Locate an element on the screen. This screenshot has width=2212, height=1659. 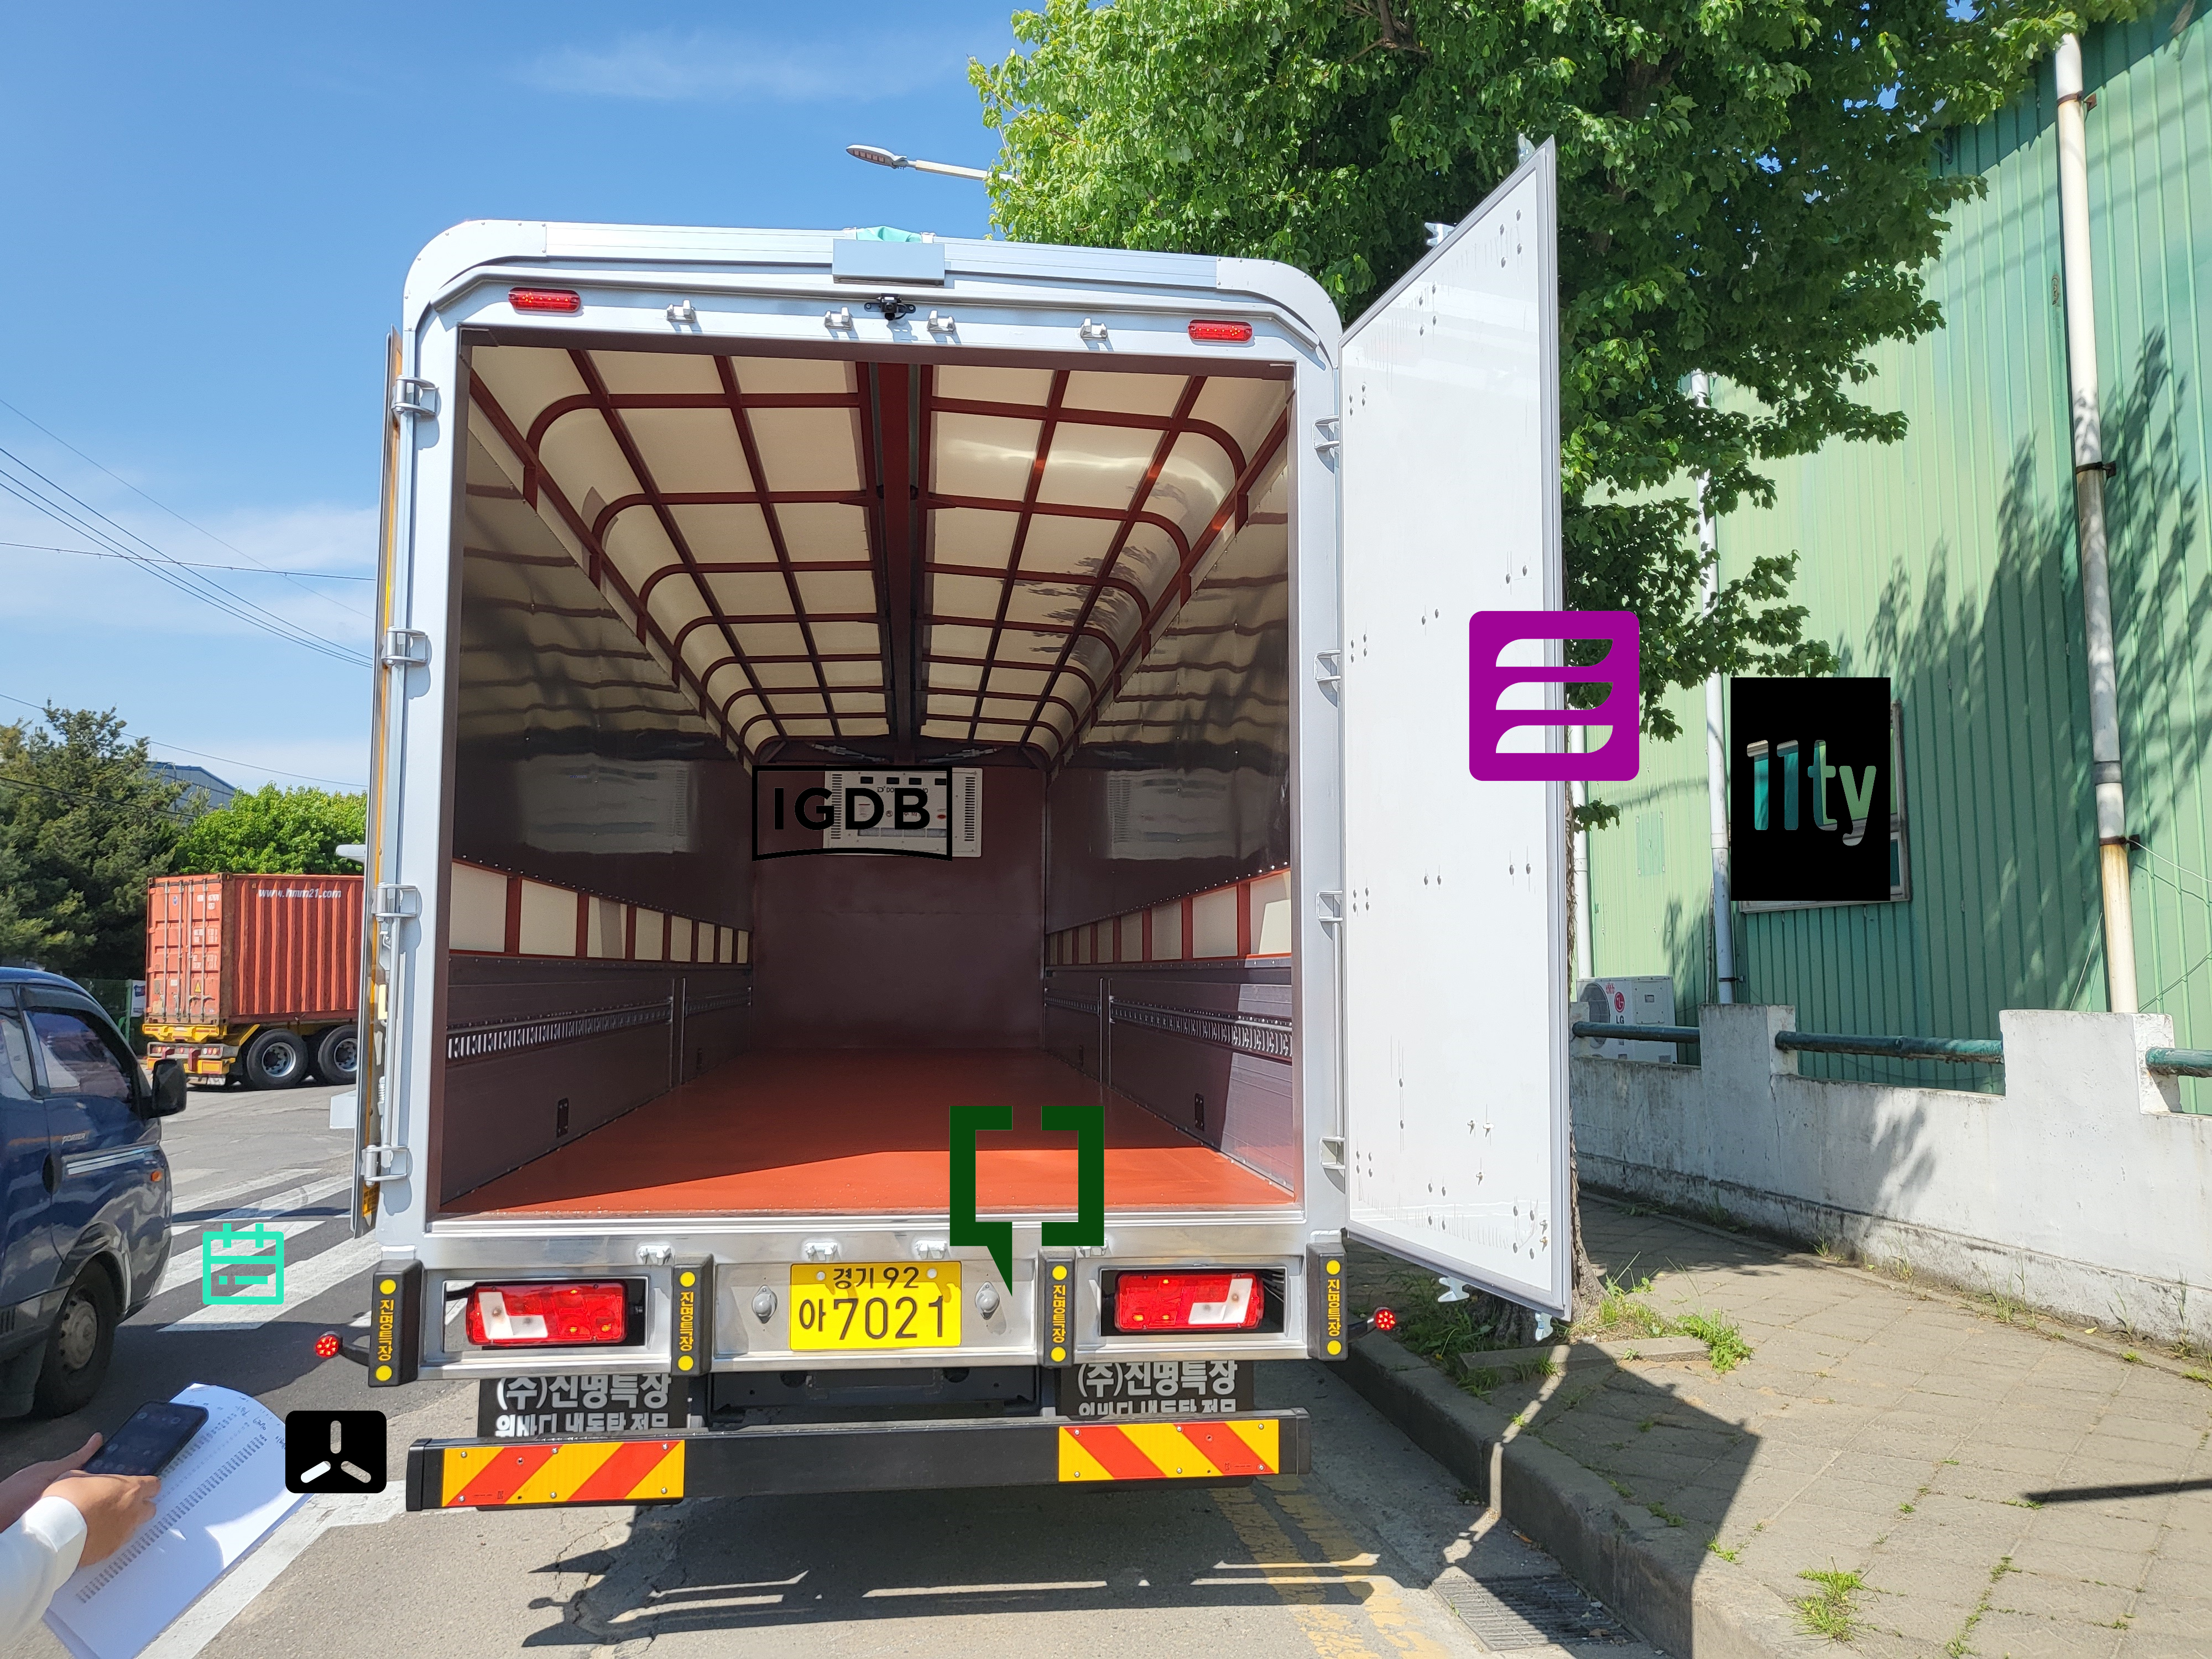
eleventy (11ty) static site generator logo is located at coordinates (1811, 789).